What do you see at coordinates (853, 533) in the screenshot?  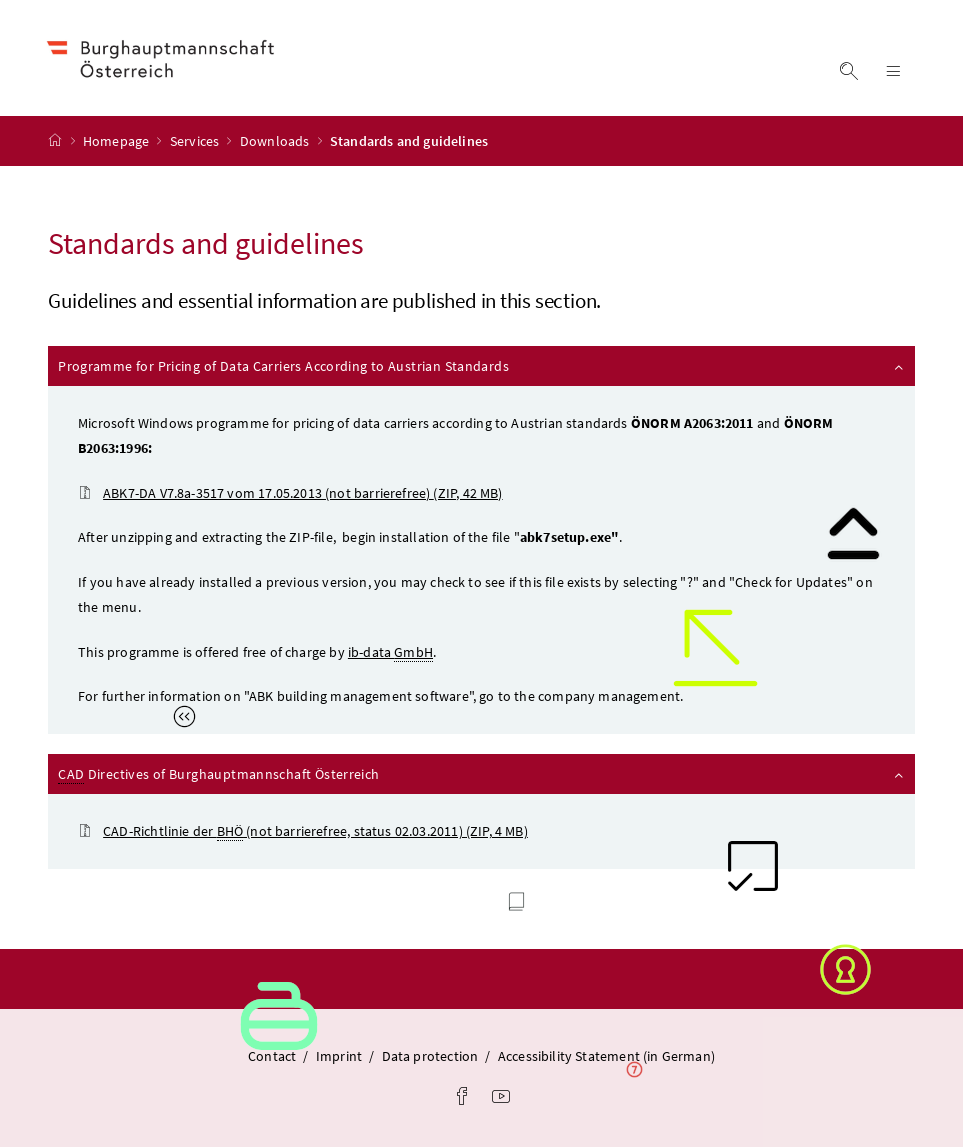 I see `toggle caps lock on keyboard` at bounding box center [853, 533].